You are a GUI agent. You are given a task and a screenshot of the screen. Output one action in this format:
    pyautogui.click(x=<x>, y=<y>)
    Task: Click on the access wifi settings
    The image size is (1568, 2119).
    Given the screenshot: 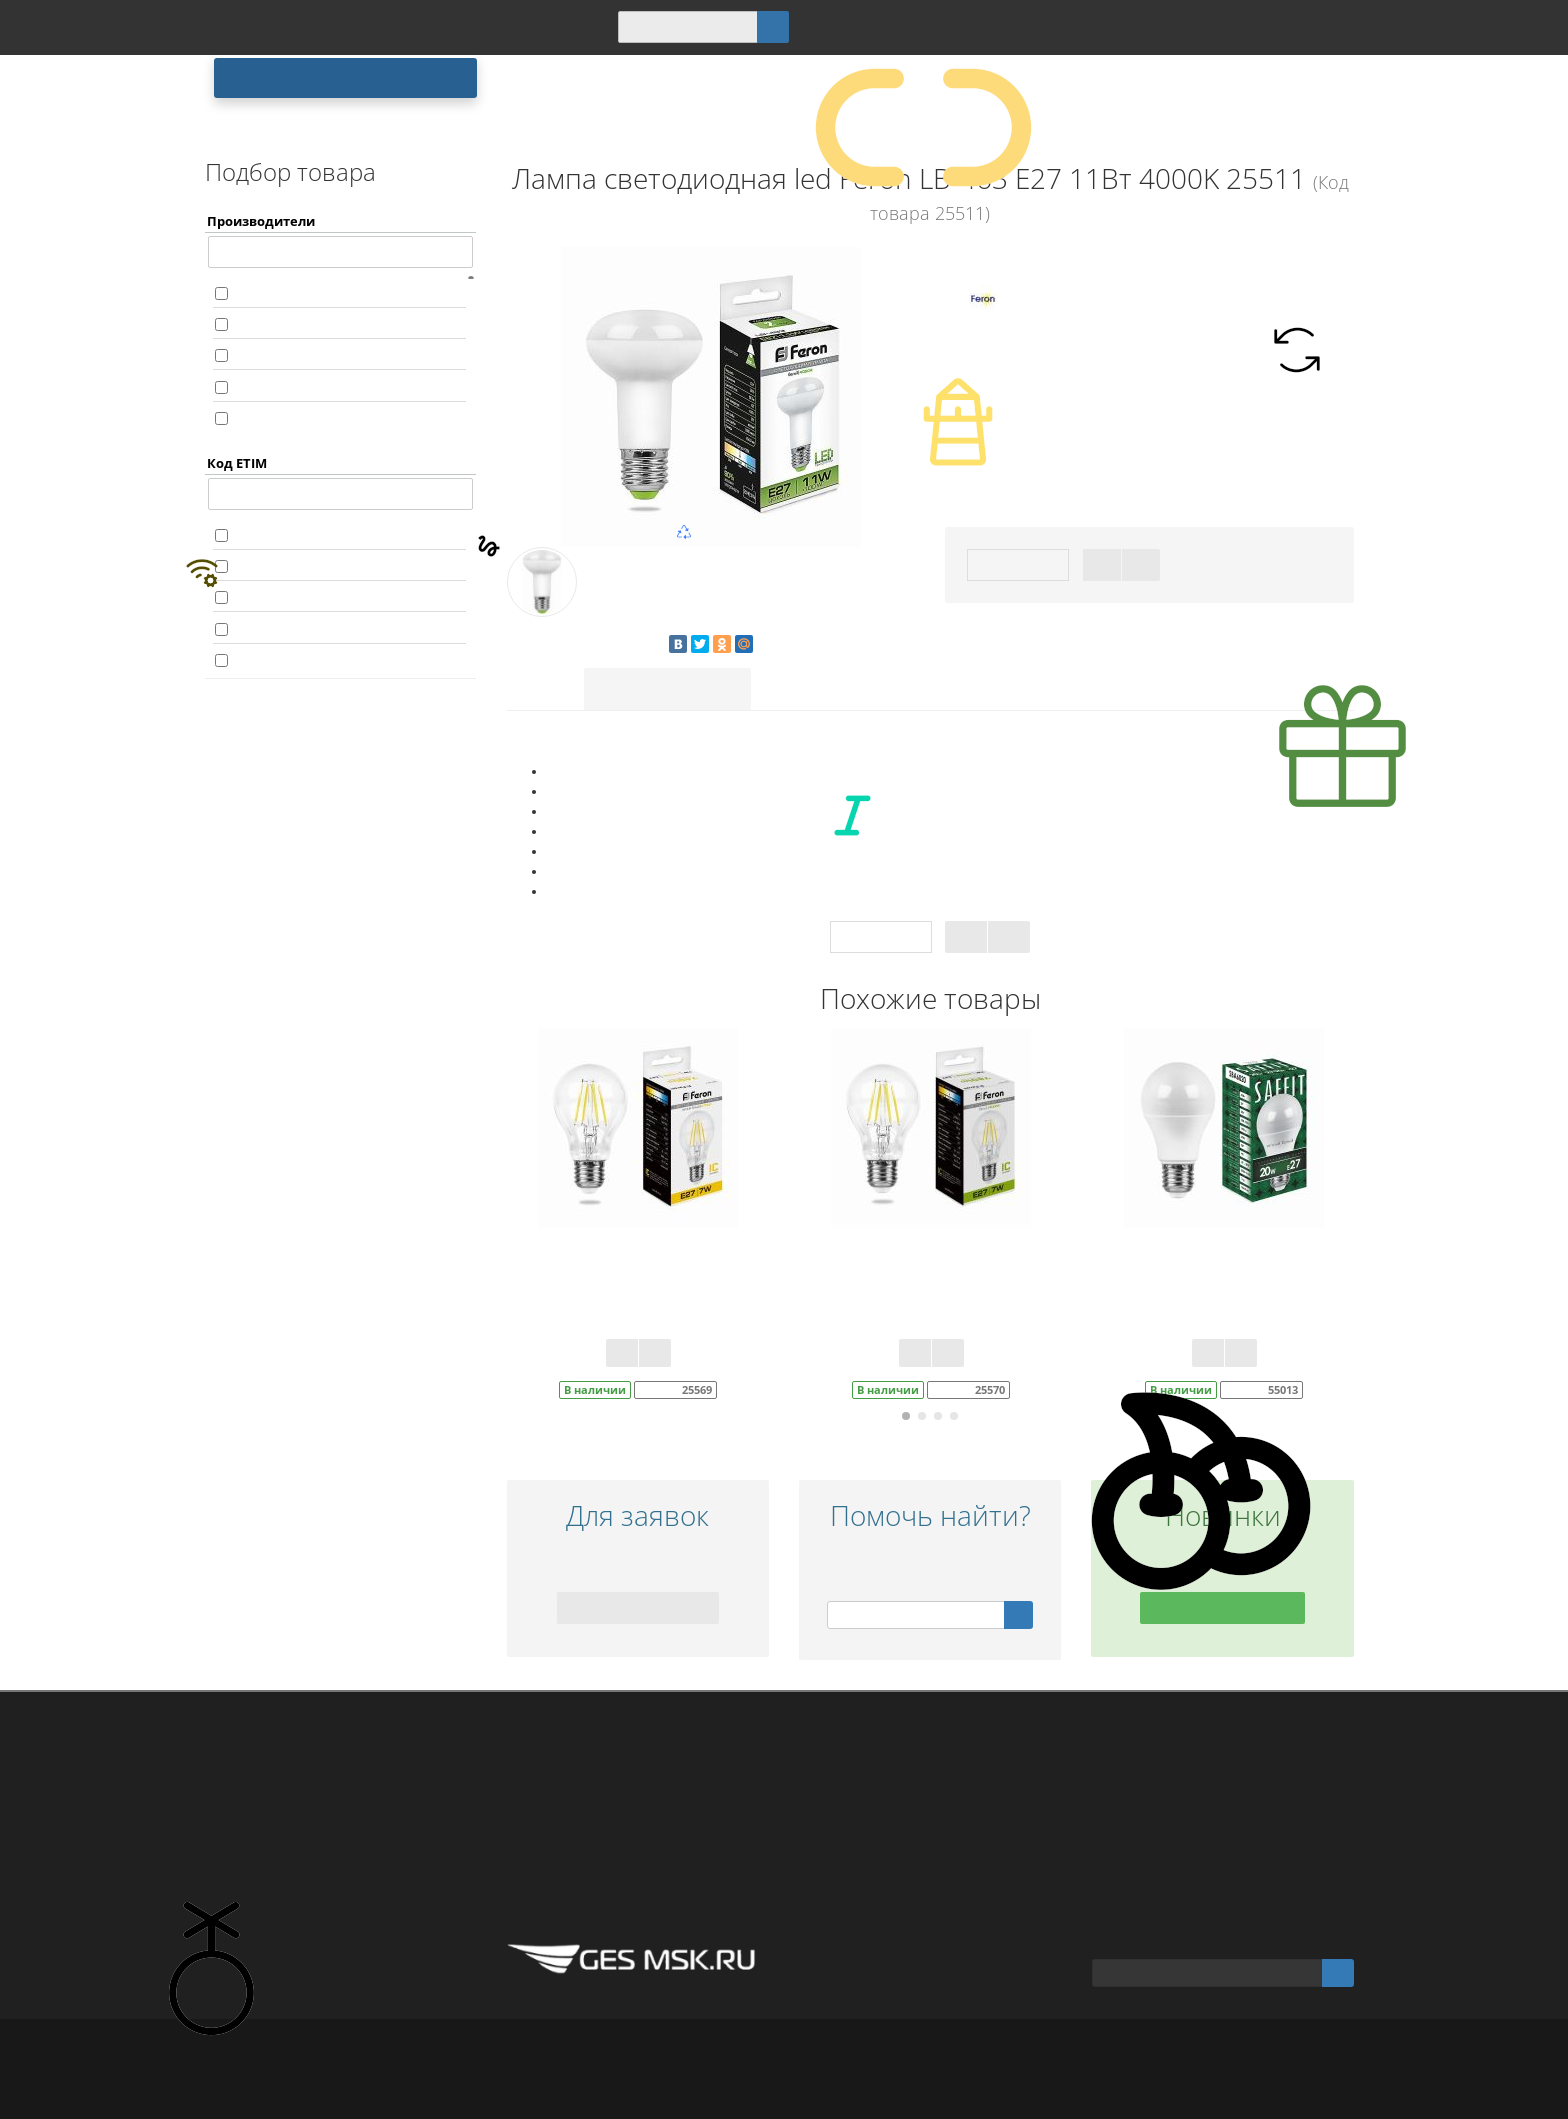 What is the action you would take?
    pyautogui.click(x=202, y=572)
    